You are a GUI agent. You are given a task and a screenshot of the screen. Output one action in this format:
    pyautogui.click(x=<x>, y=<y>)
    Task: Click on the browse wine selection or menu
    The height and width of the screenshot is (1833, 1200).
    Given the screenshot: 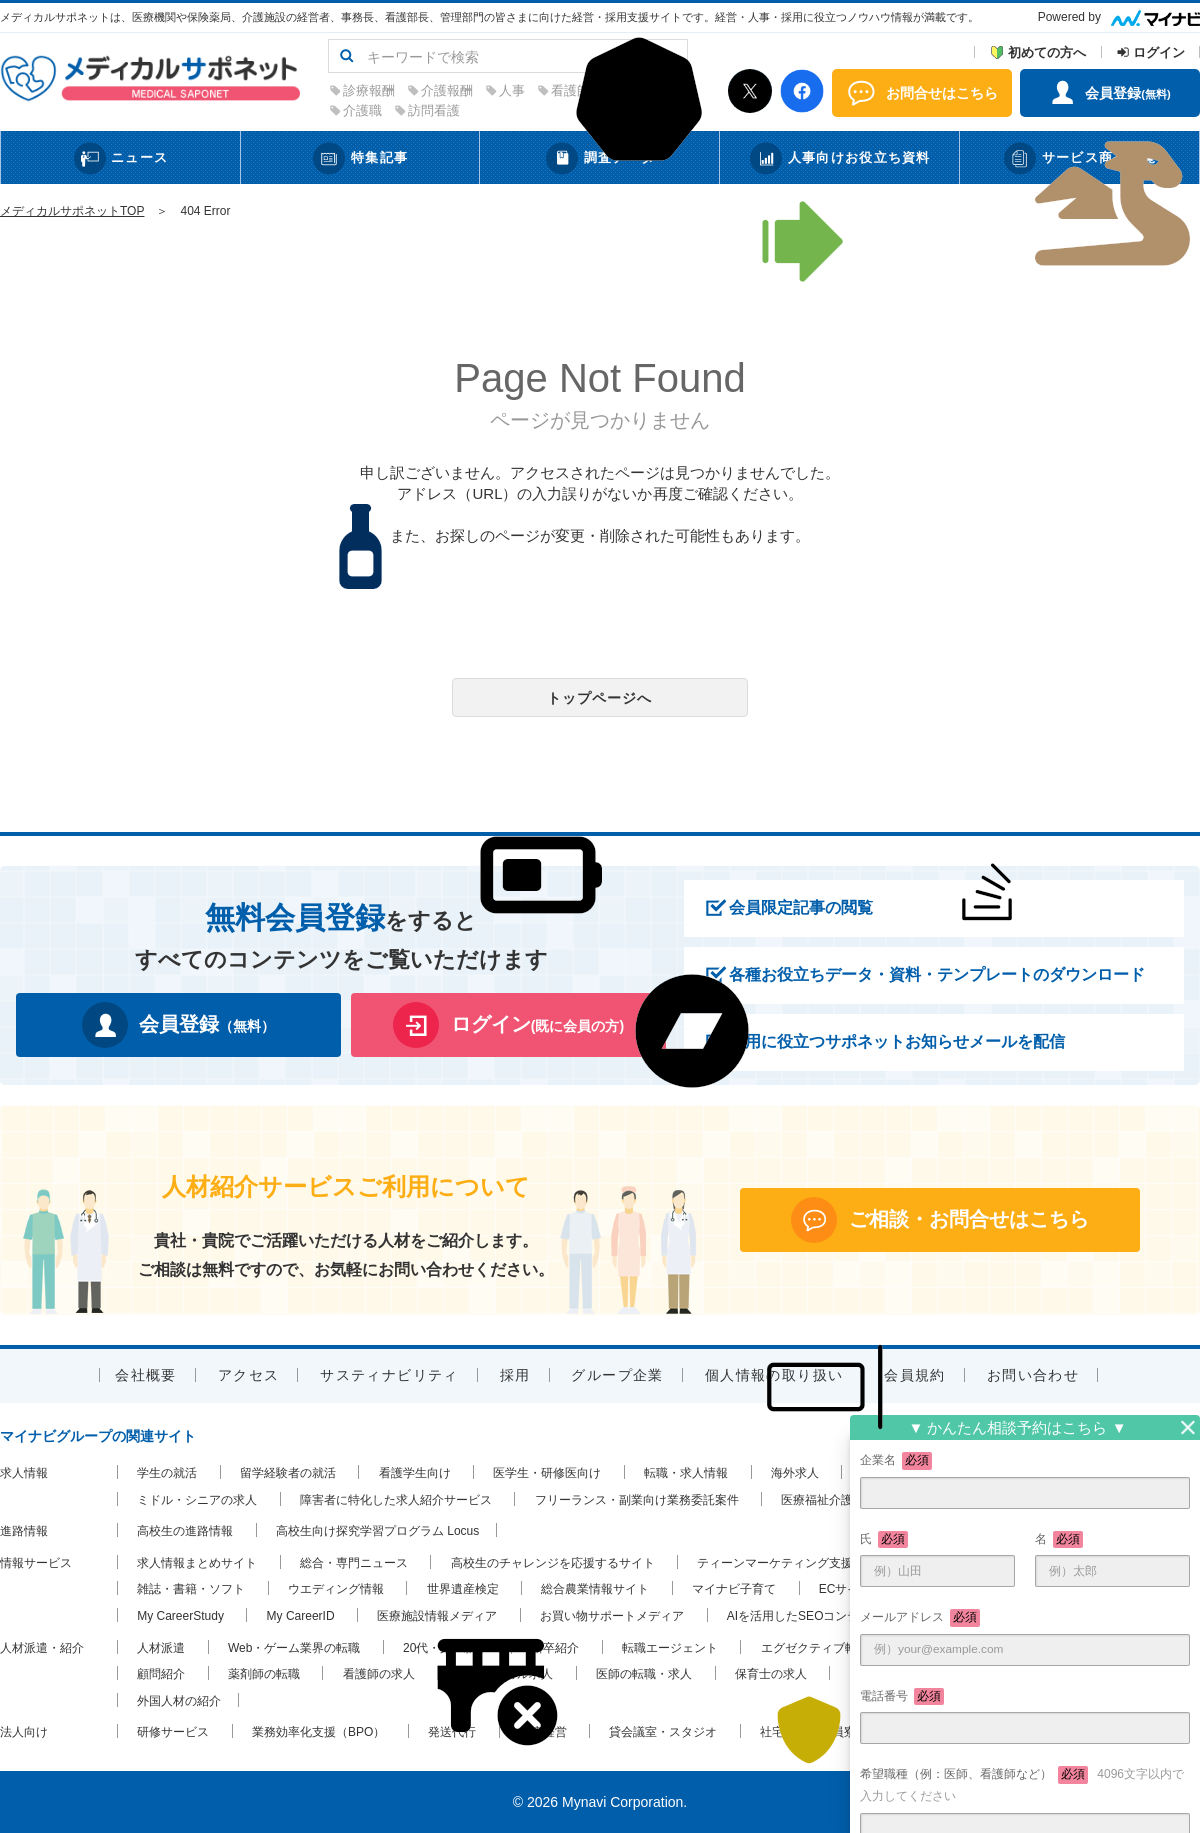 What is the action you would take?
    pyautogui.click(x=360, y=546)
    